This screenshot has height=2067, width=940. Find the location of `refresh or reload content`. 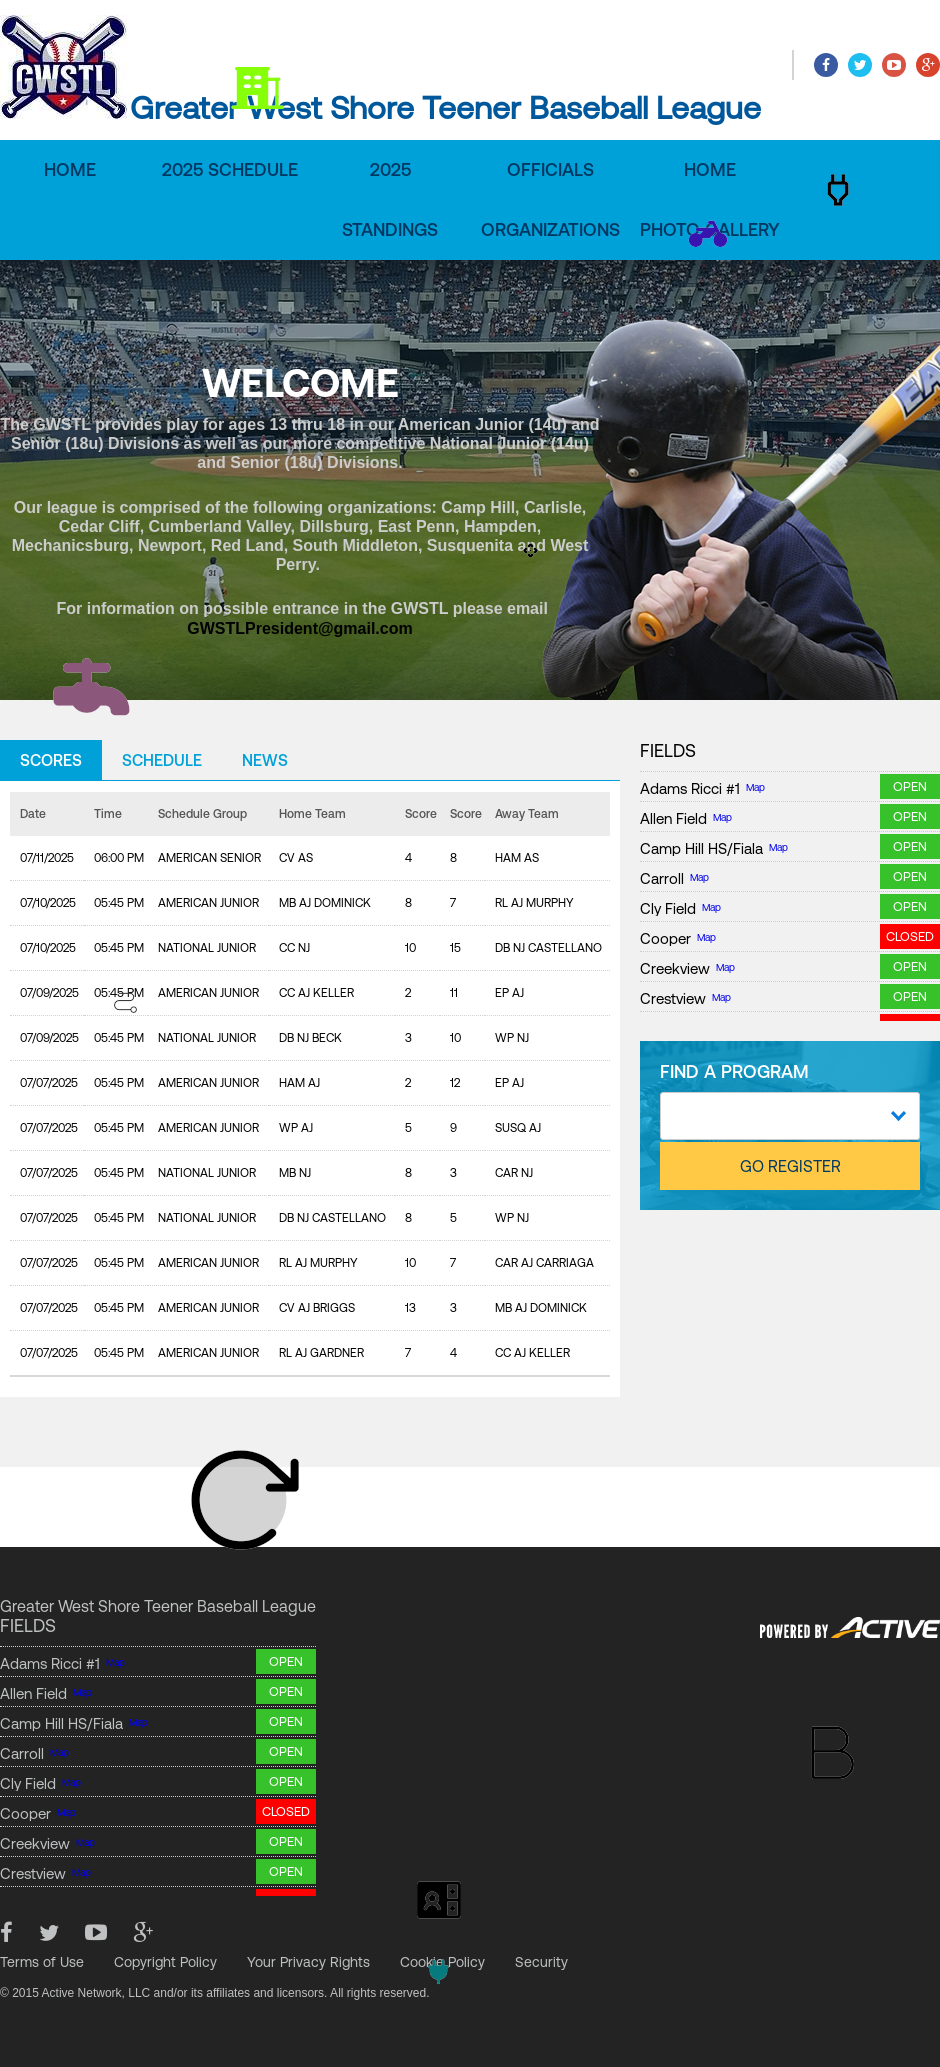

refresh or reload content is located at coordinates (241, 1500).